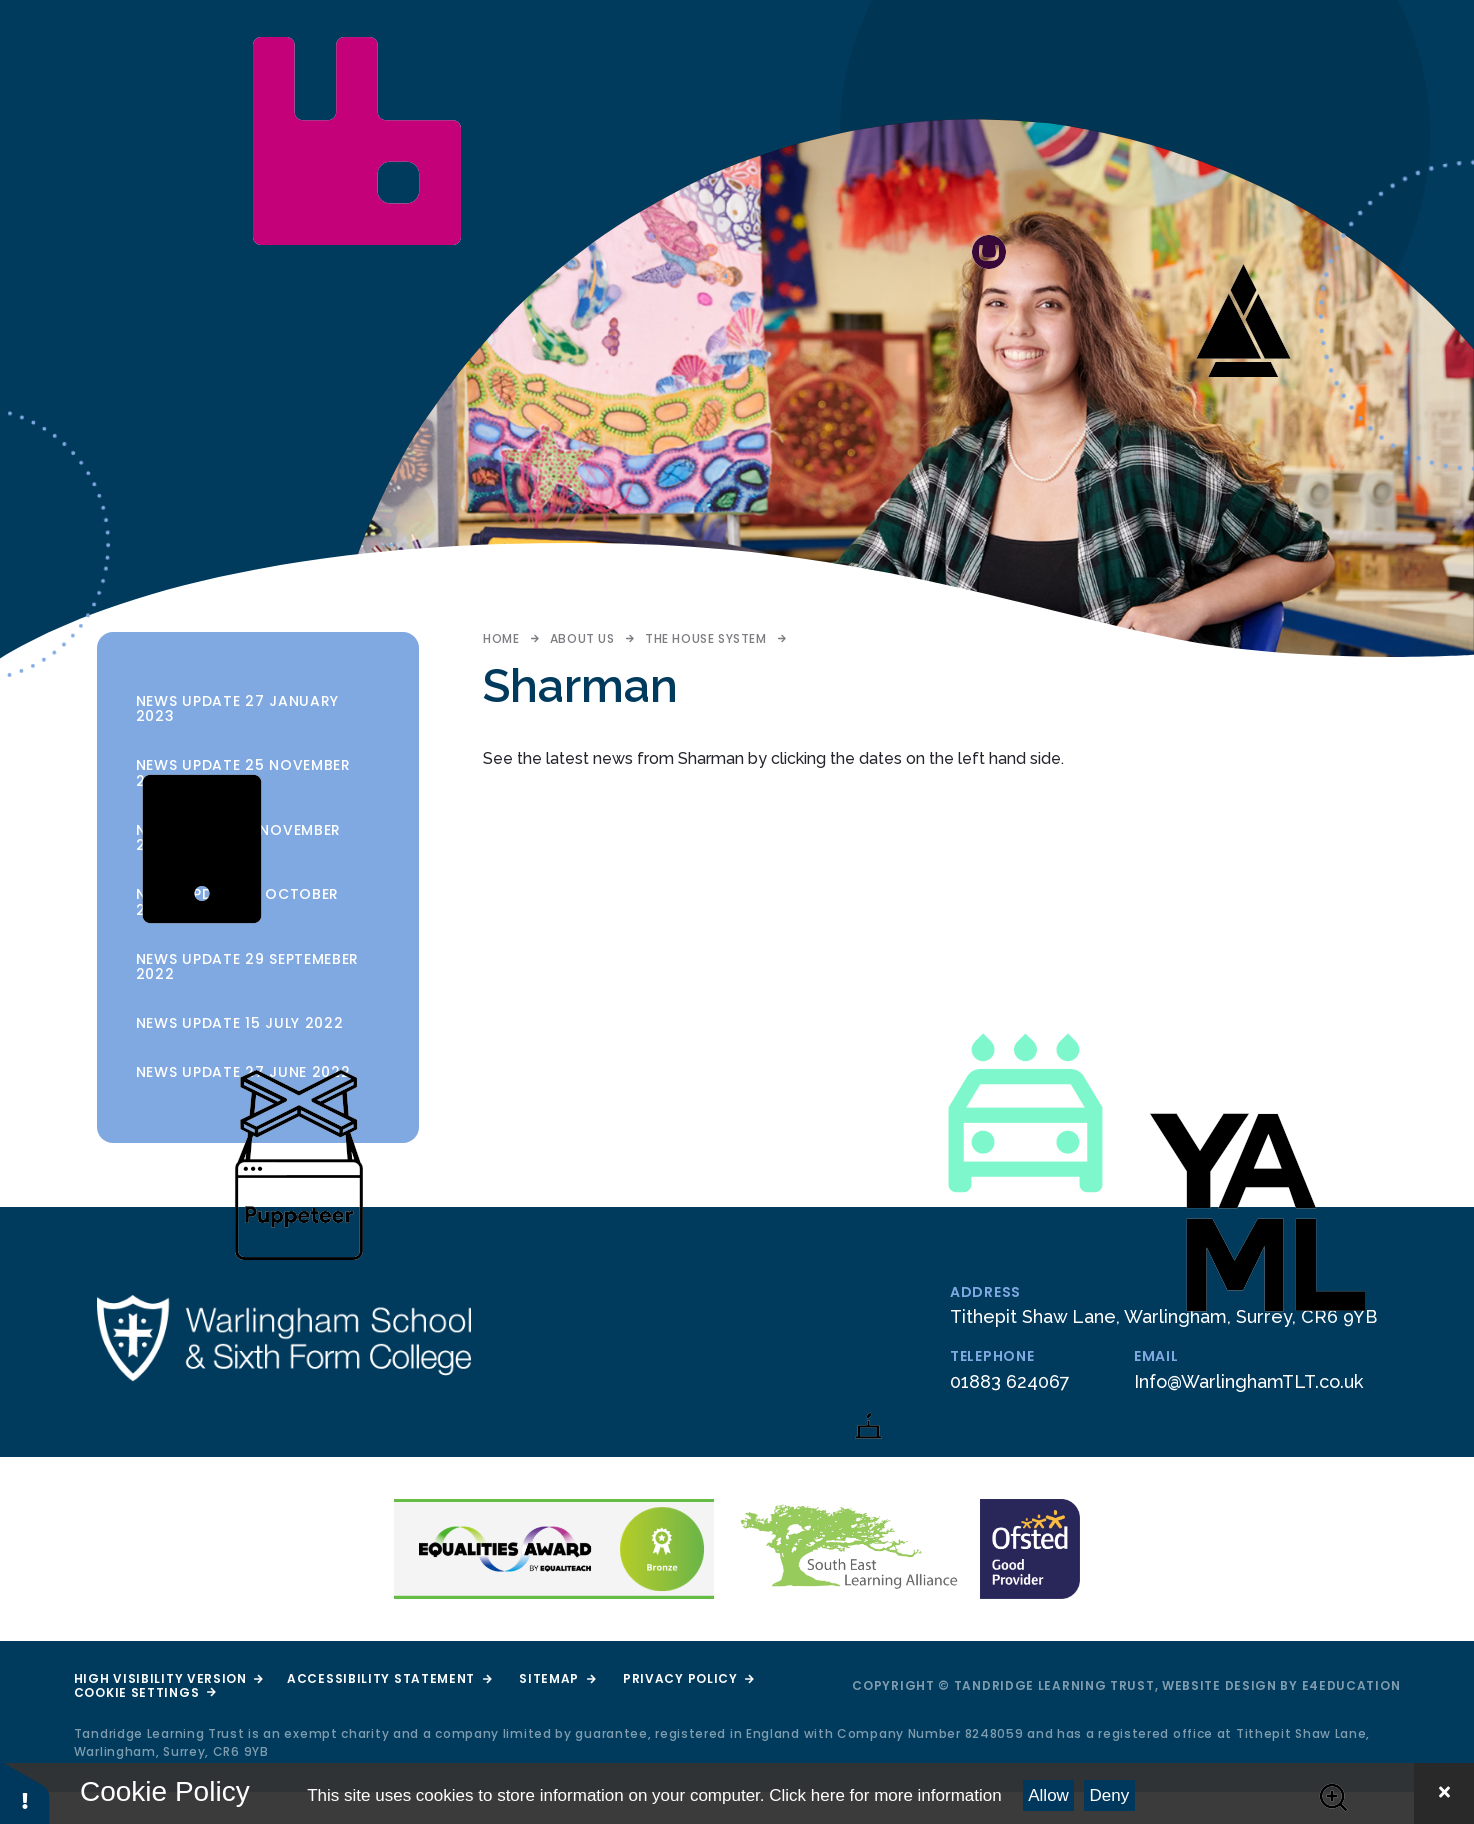  Describe the element at coordinates (1243, 320) in the screenshot. I see `pino logging library logo` at that location.